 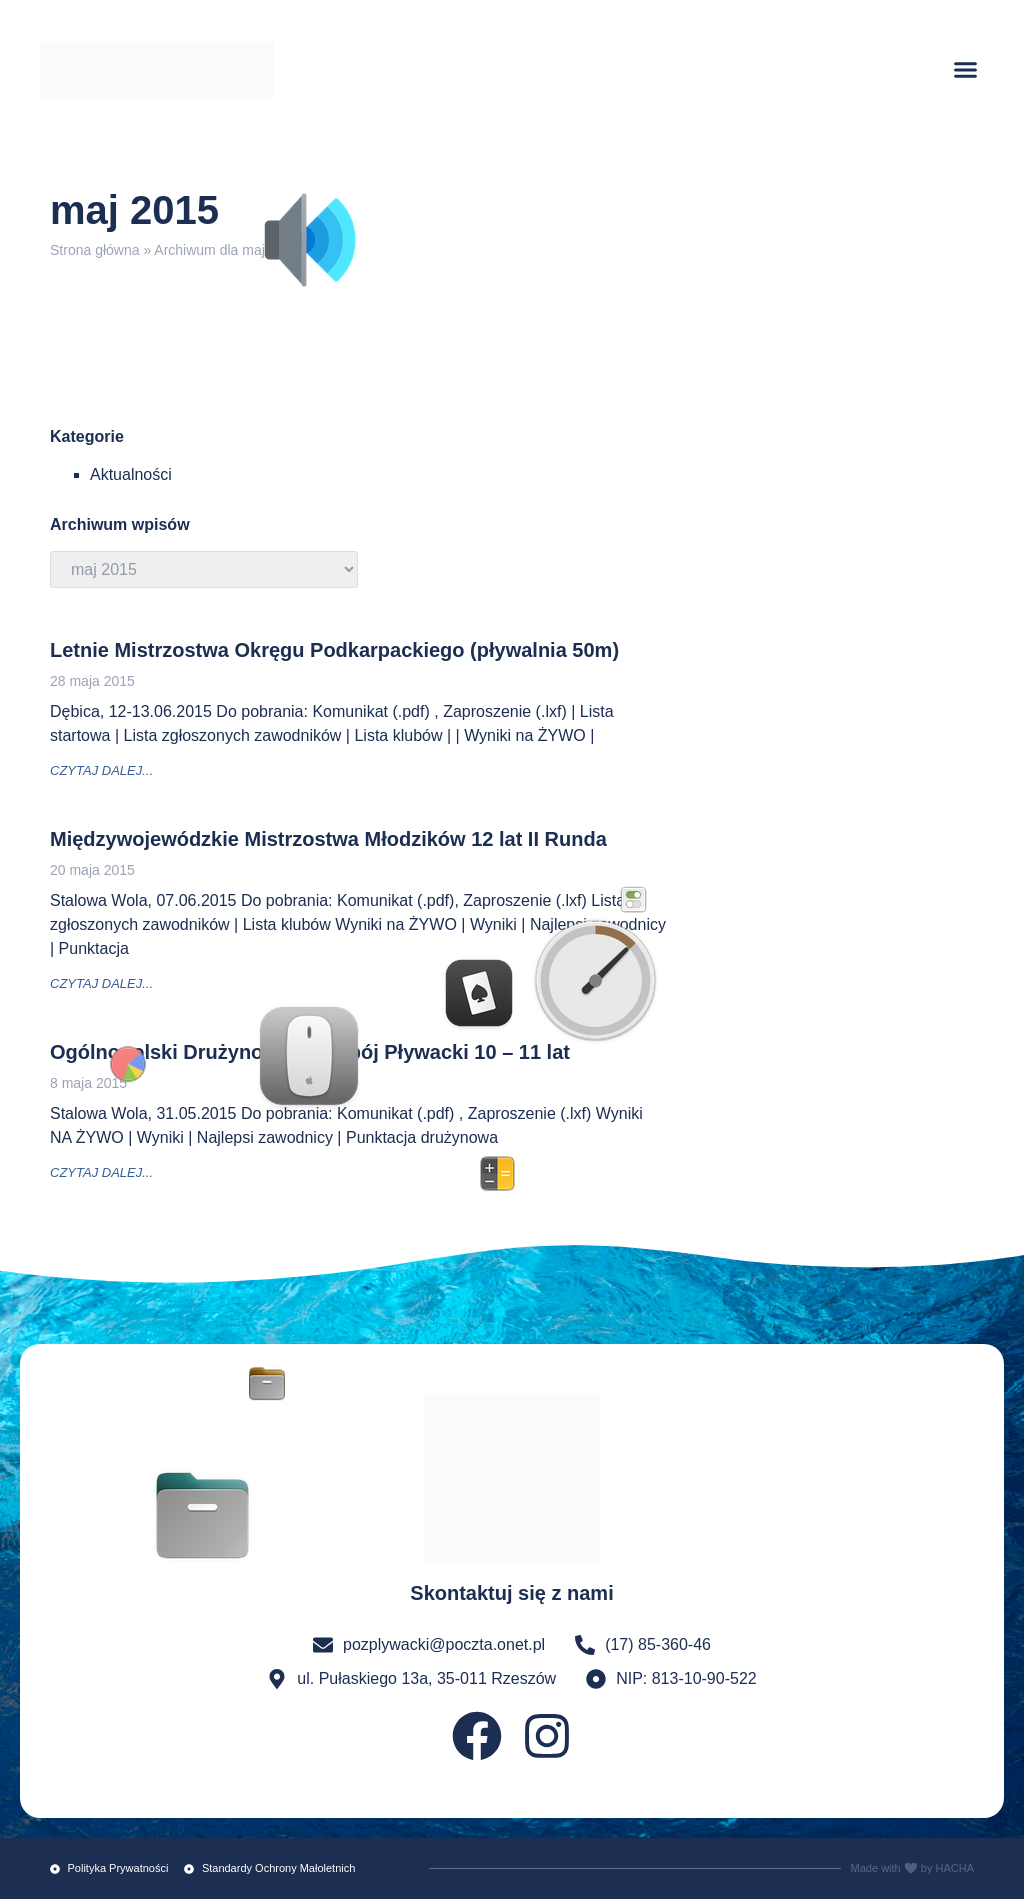 I want to click on open mouse settings and preferences, so click(x=309, y=1056).